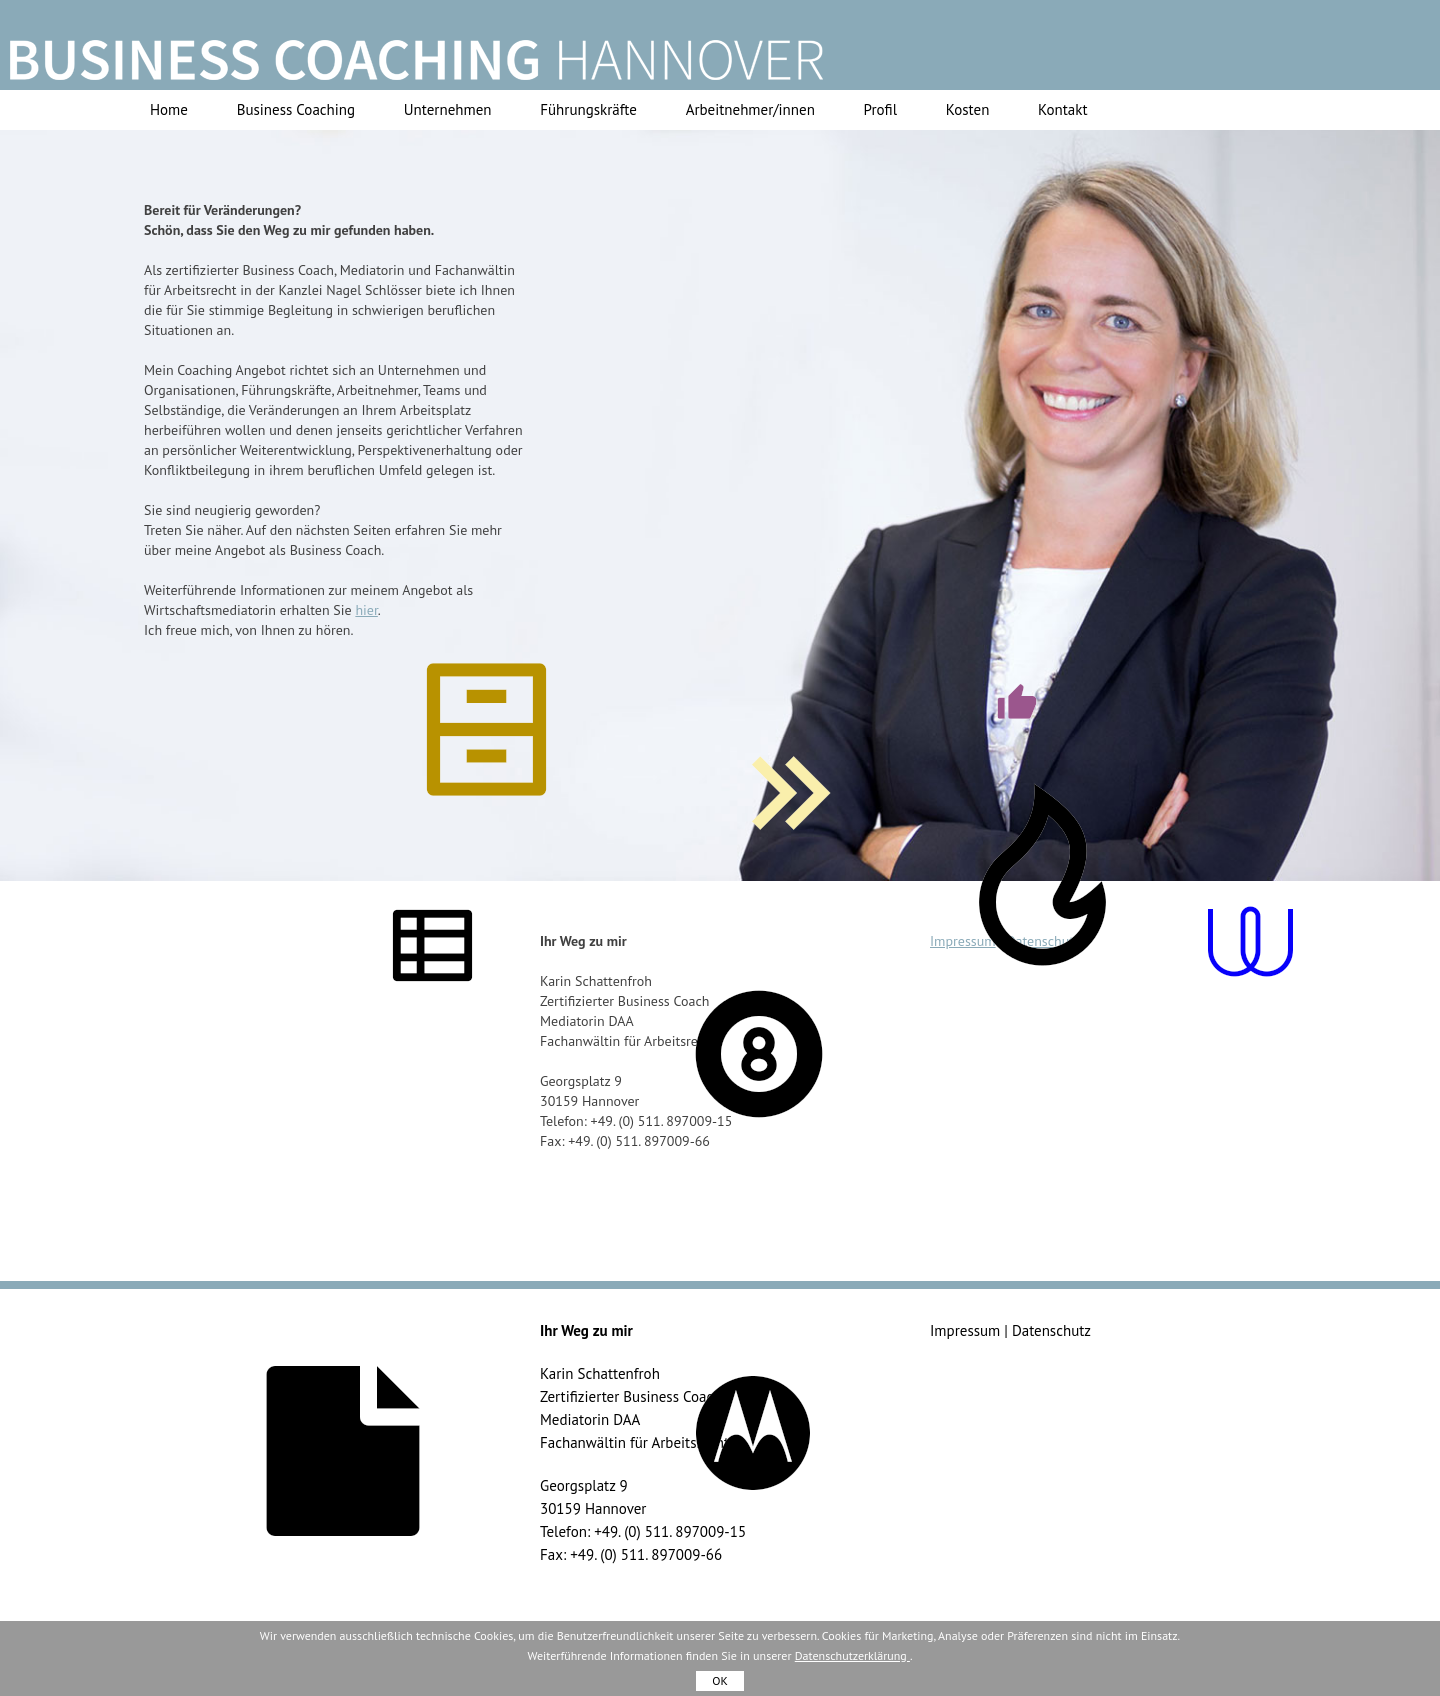 The width and height of the screenshot is (1440, 1696). Describe the element at coordinates (343, 1451) in the screenshot. I see `view or open a document` at that location.